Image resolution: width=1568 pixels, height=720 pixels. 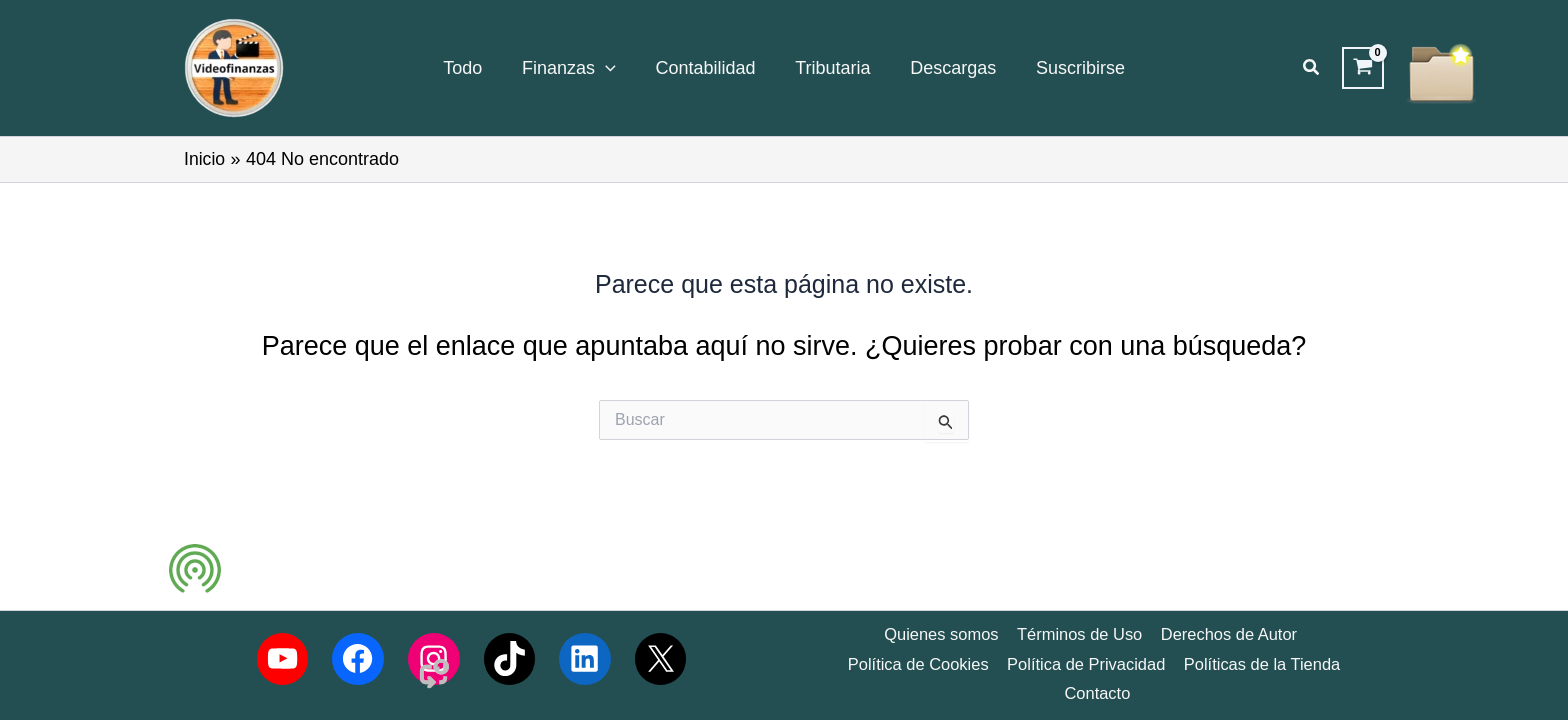 What do you see at coordinates (1441, 77) in the screenshot?
I see `create a new folder` at bounding box center [1441, 77].